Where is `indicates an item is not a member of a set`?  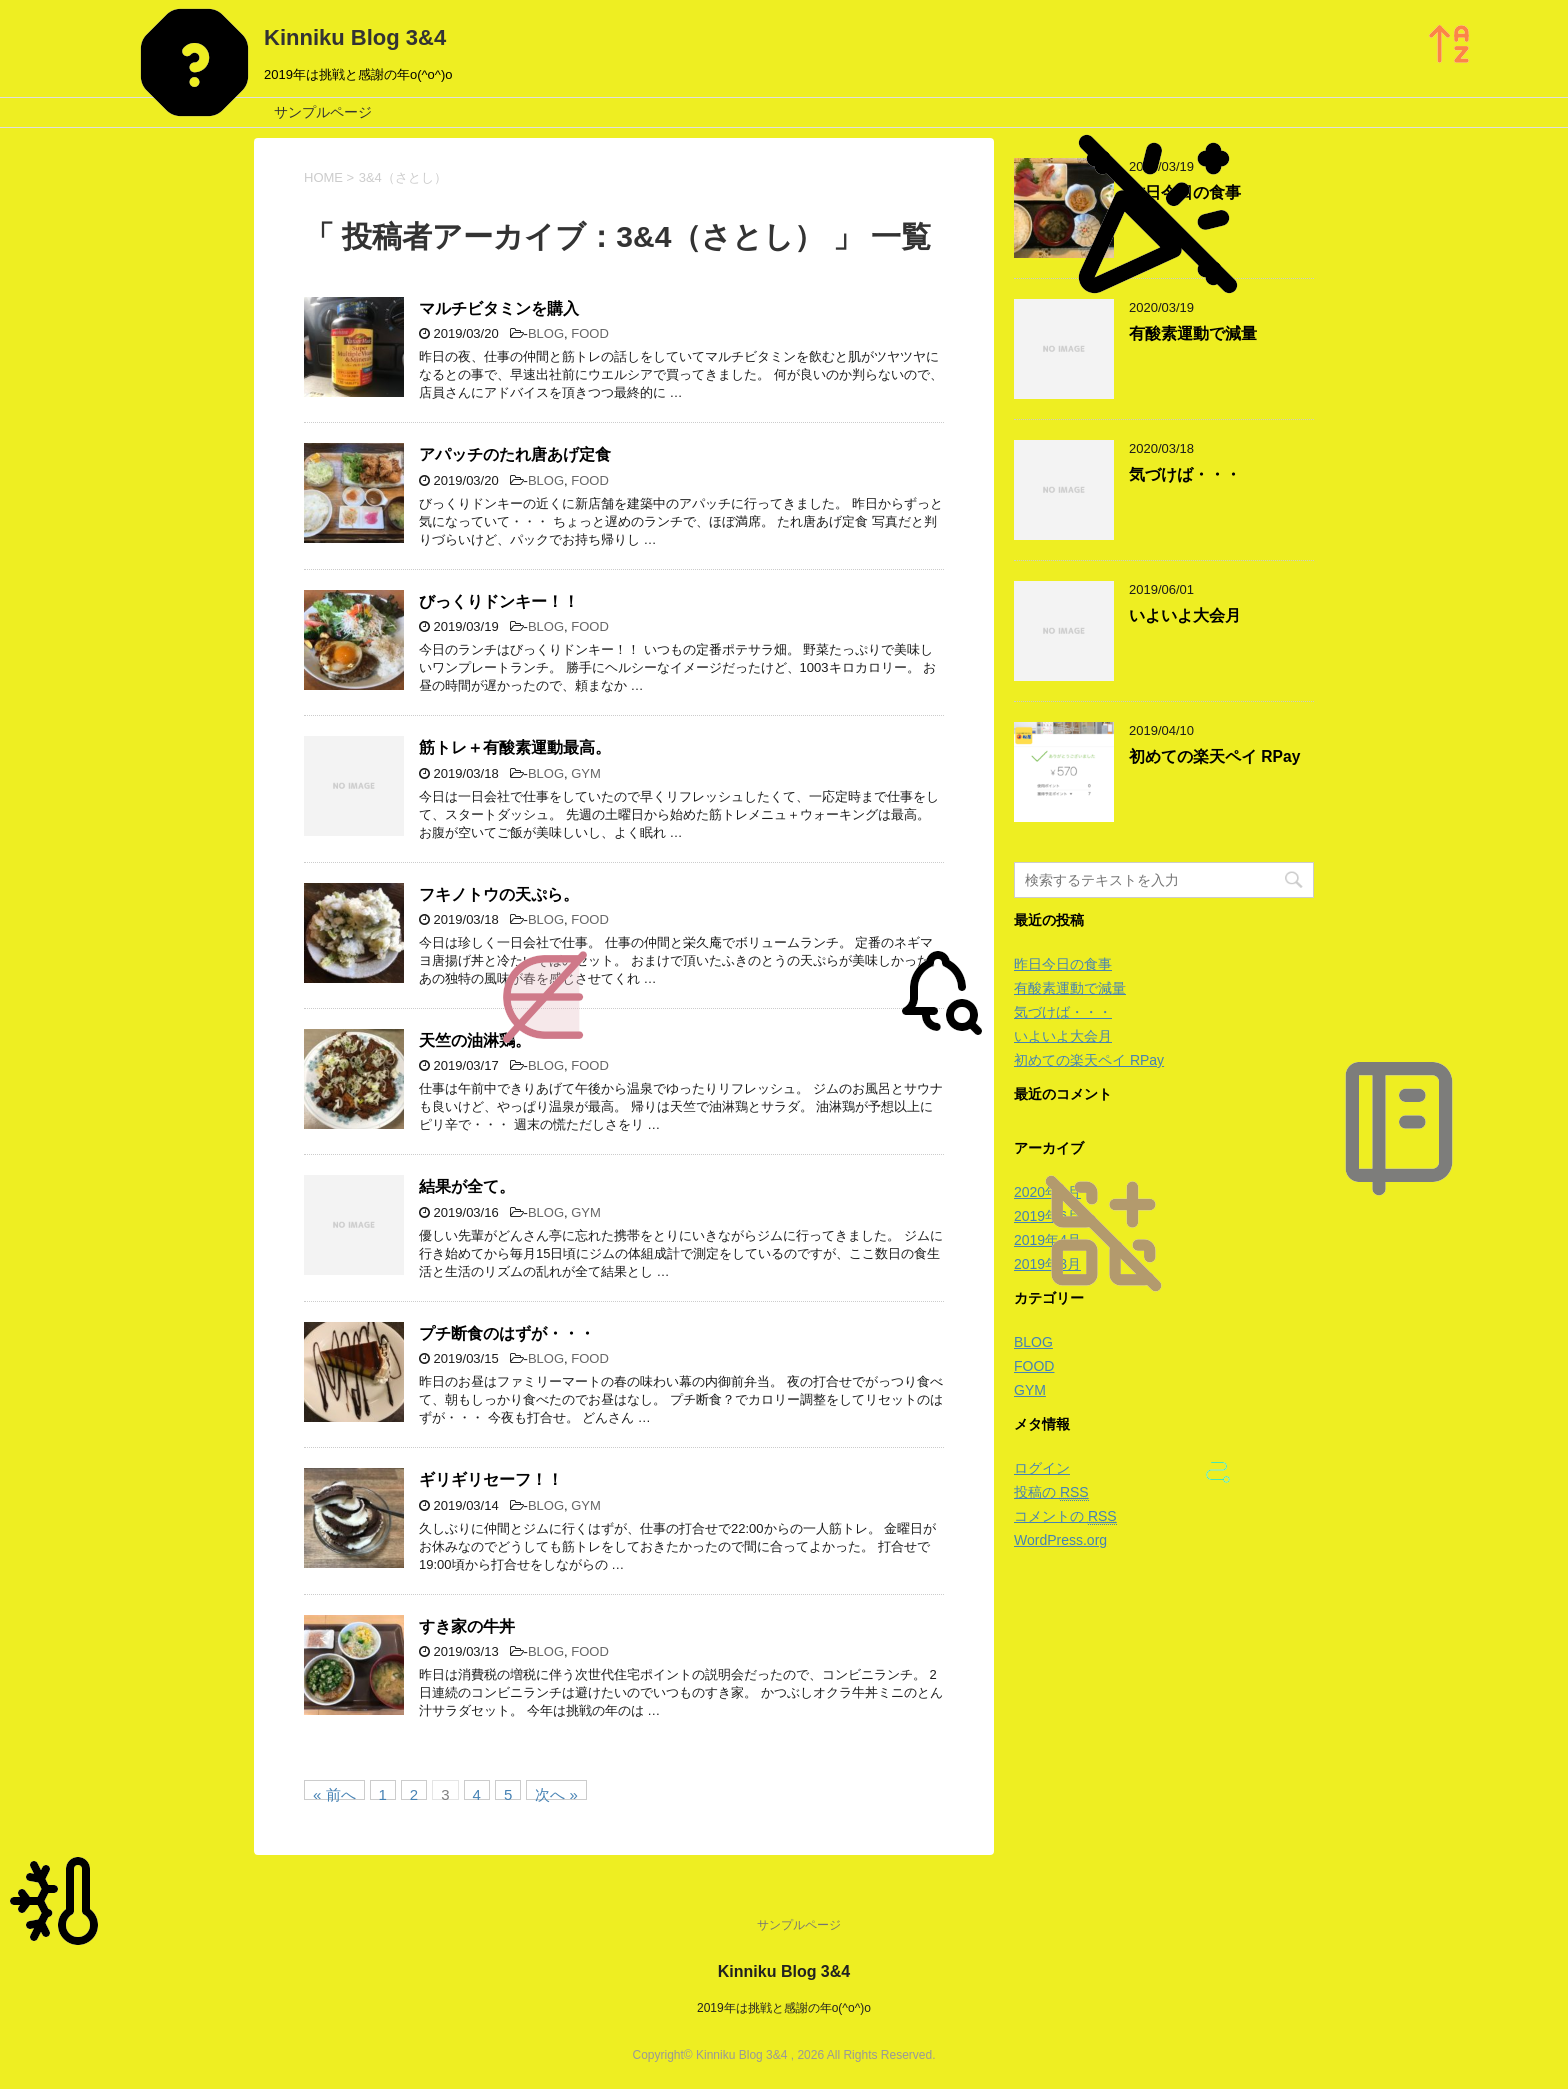 indicates an item is not a member of a set is located at coordinates (545, 997).